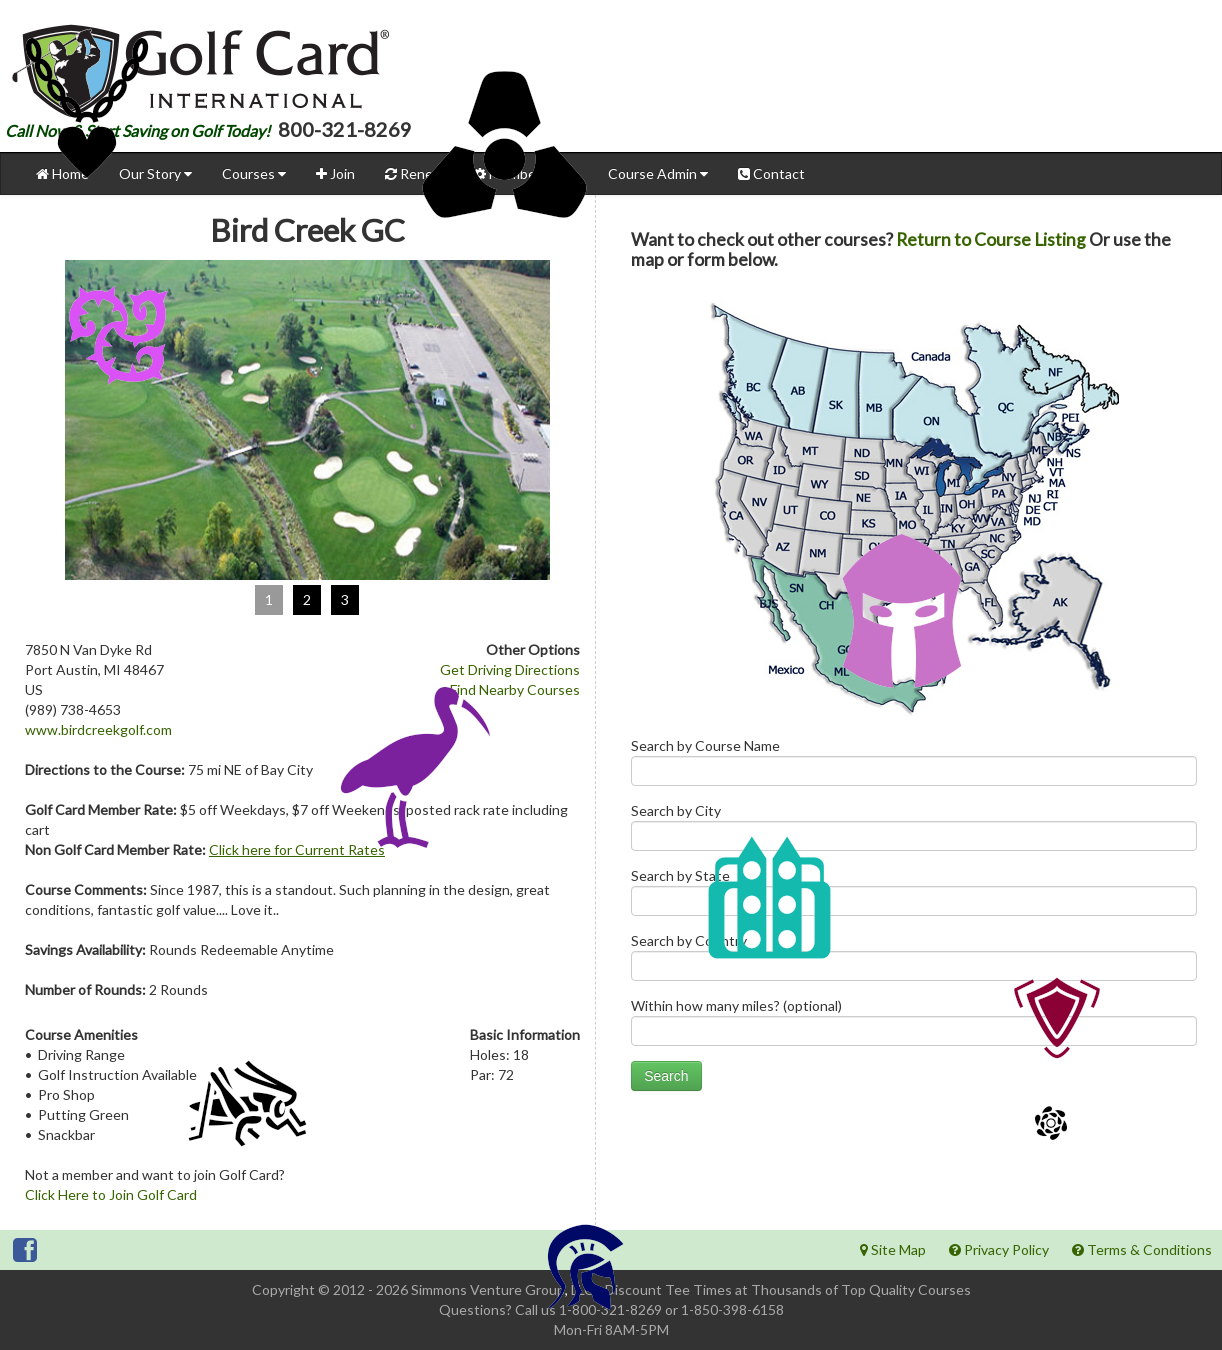 The height and width of the screenshot is (1350, 1222). Describe the element at coordinates (769, 897) in the screenshot. I see `decorative abstract building or castle icon` at that location.